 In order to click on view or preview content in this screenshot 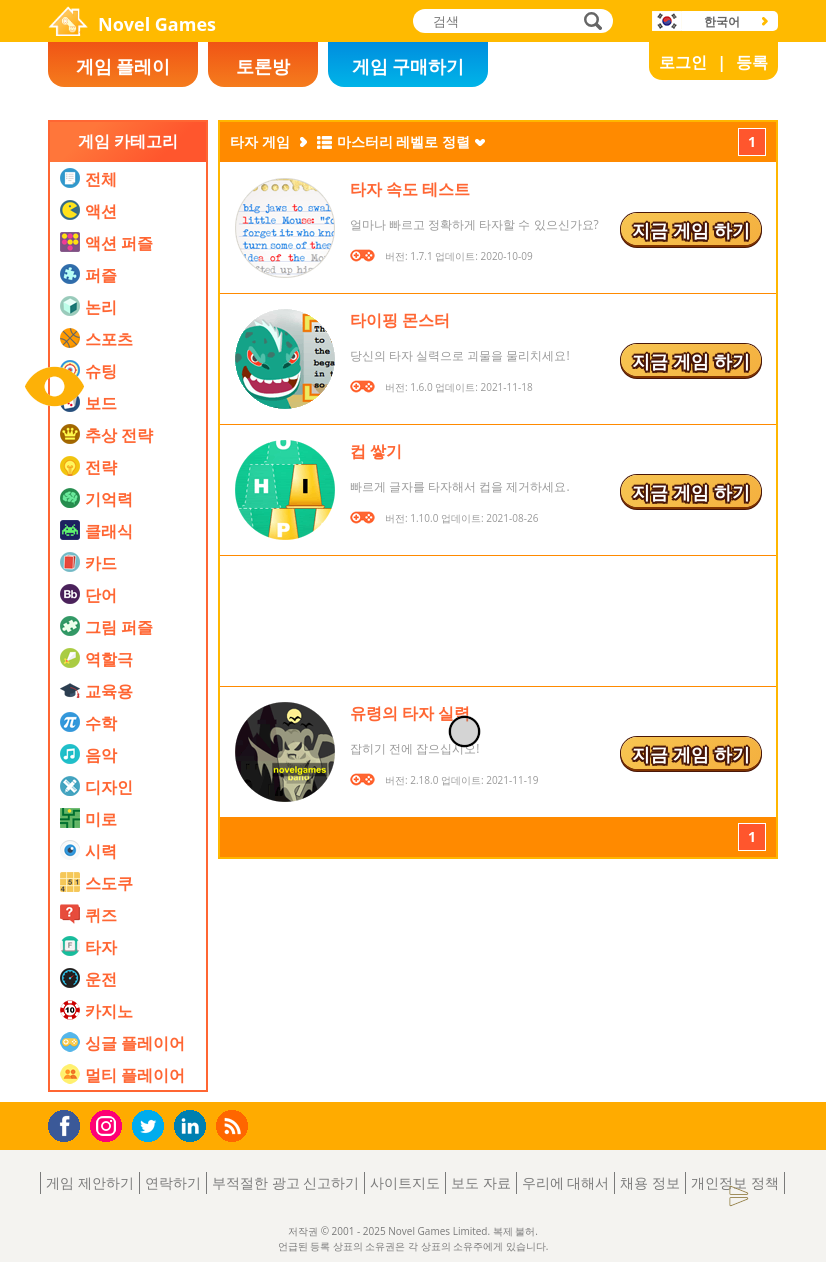, I will do `click(54, 386)`.